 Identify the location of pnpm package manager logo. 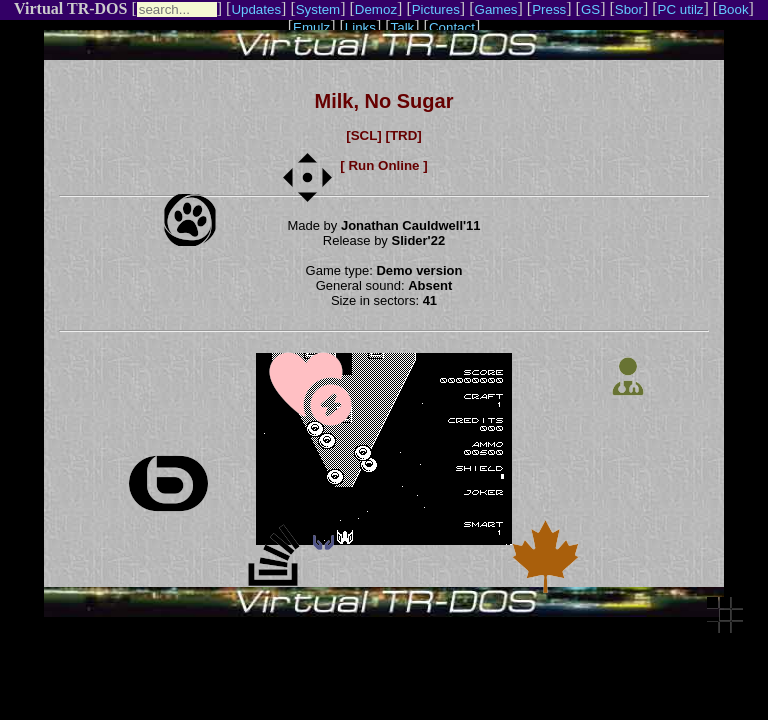
(725, 615).